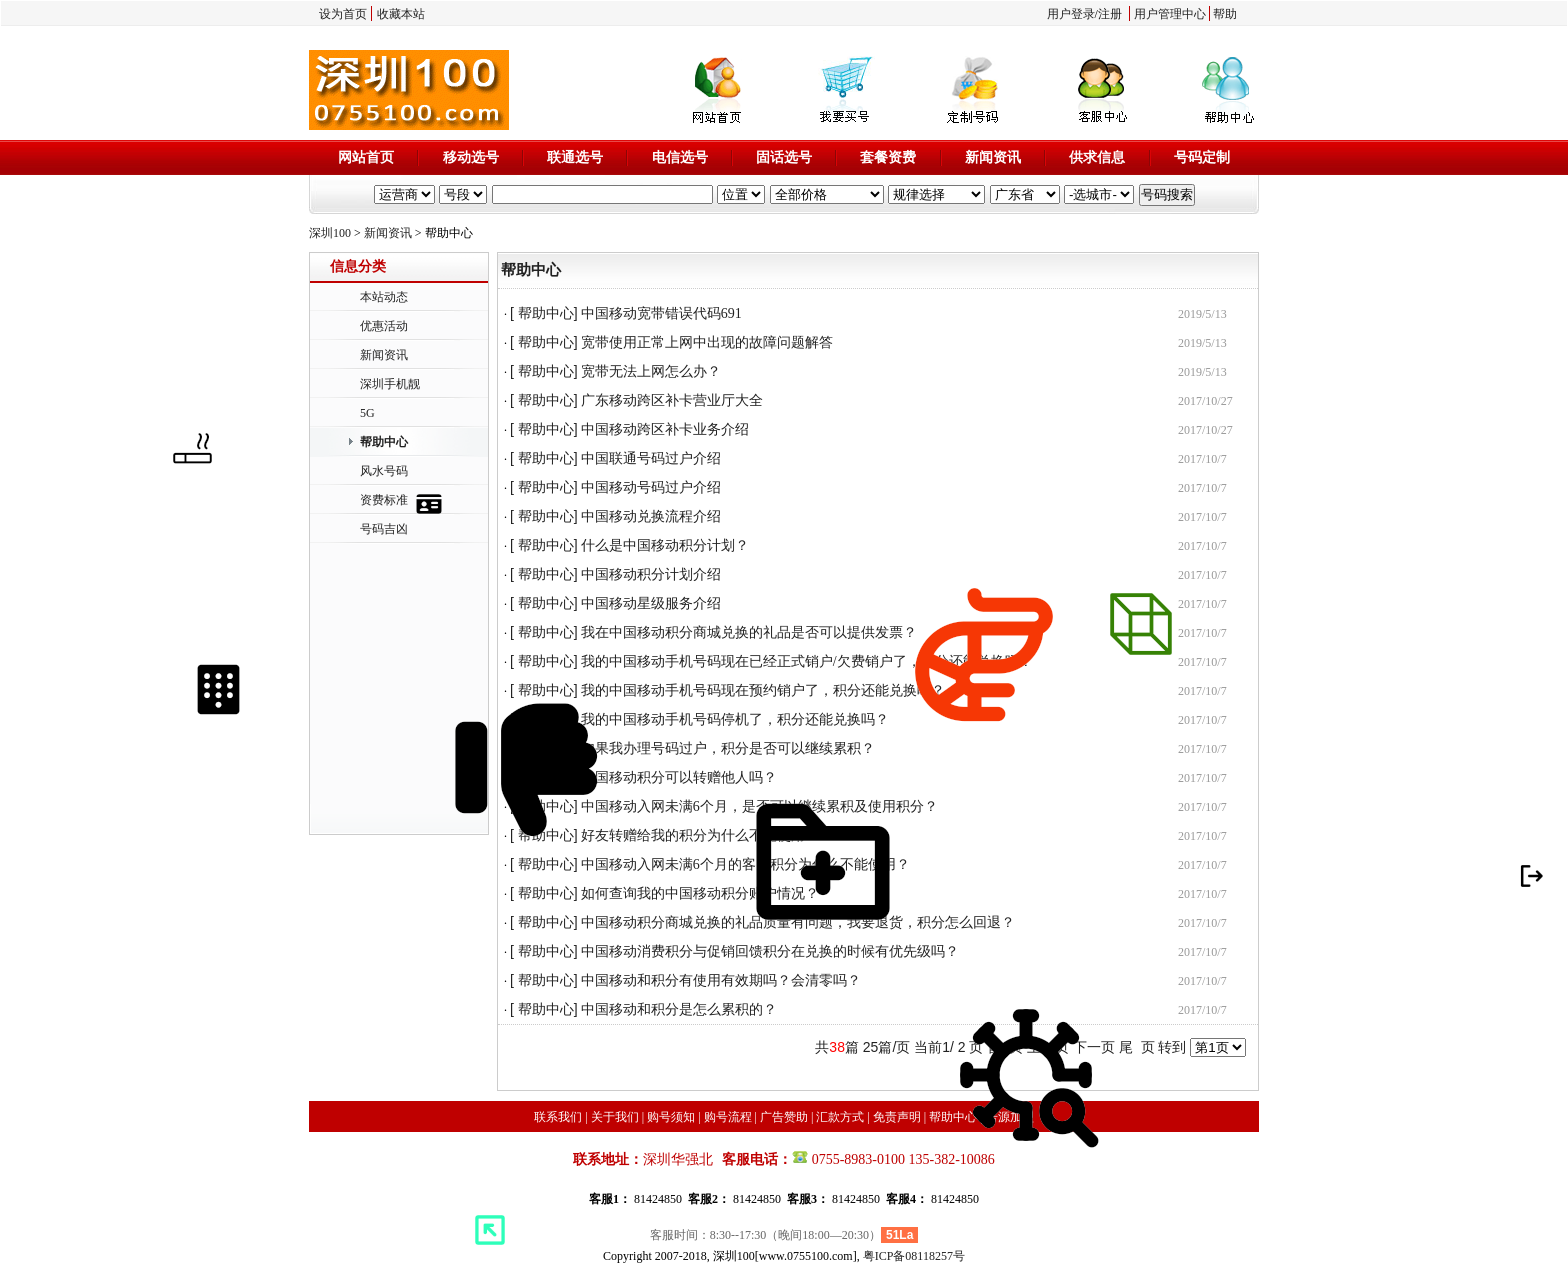 Image resolution: width=1568 pixels, height=1283 pixels. What do you see at coordinates (192, 452) in the screenshot?
I see `indicates a designated smoking area` at bounding box center [192, 452].